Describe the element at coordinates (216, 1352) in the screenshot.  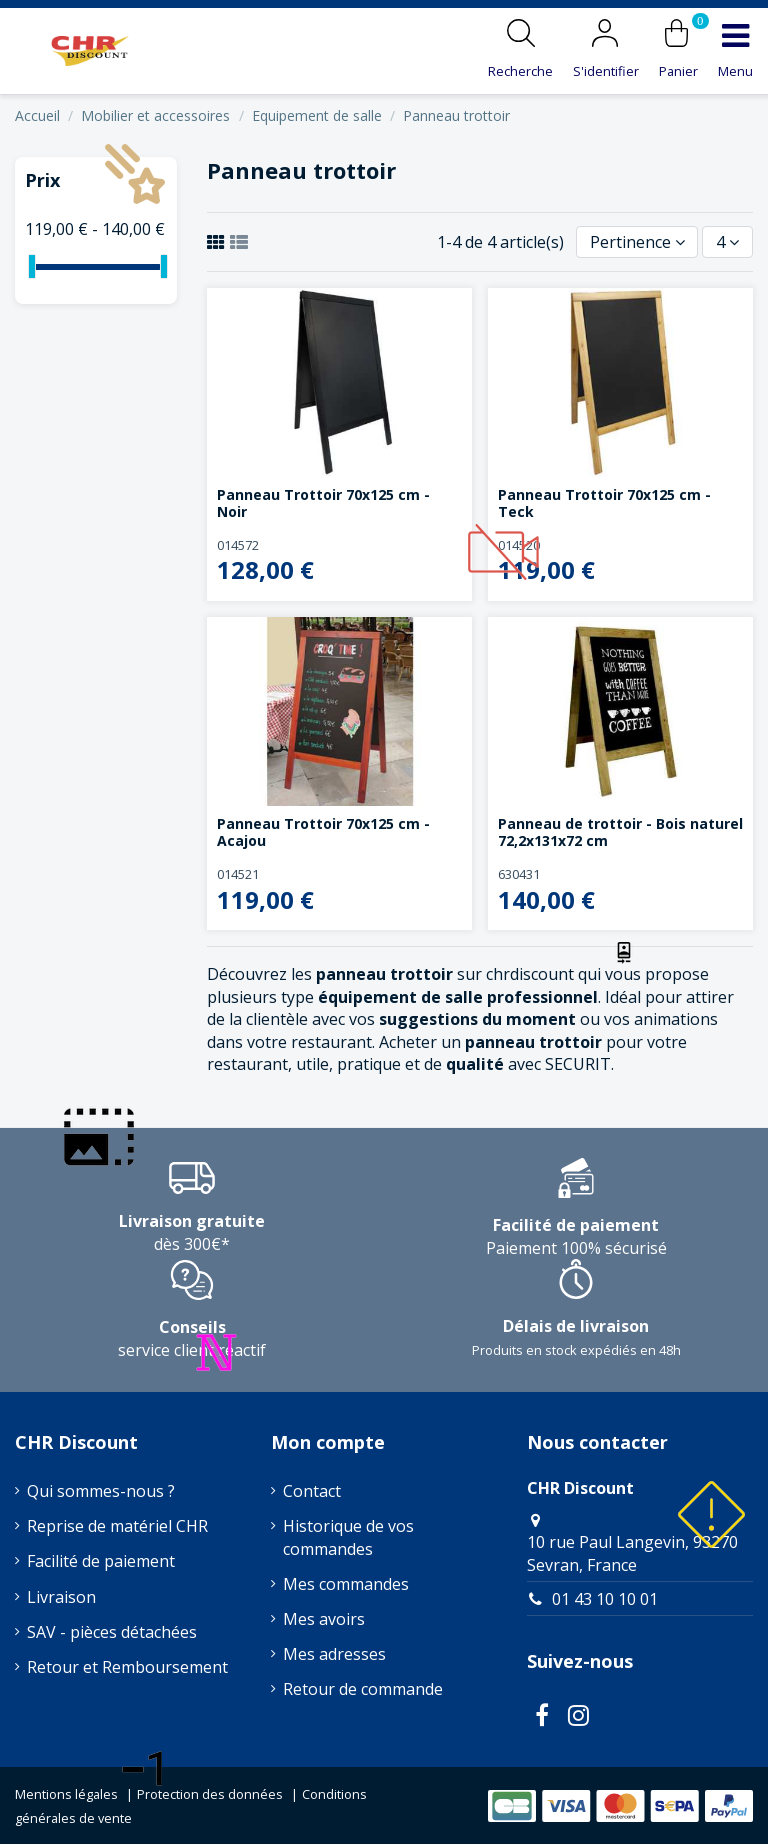
I see `open notion app` at that location.